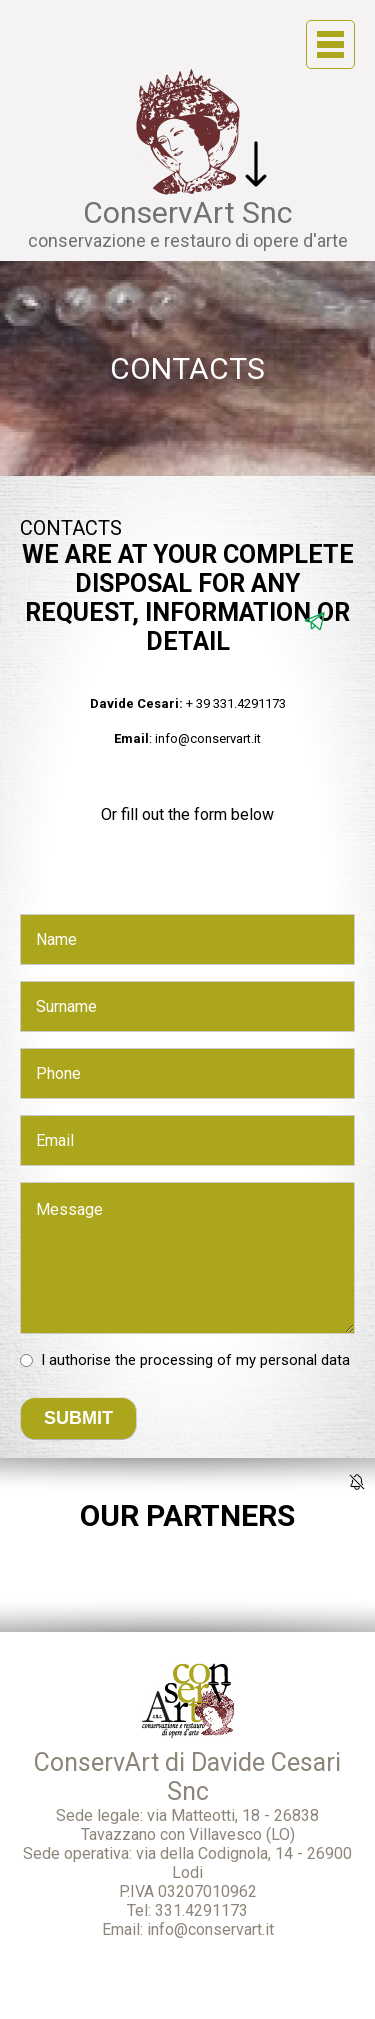  I want to click on scroll down for more content, so click(256, 164).